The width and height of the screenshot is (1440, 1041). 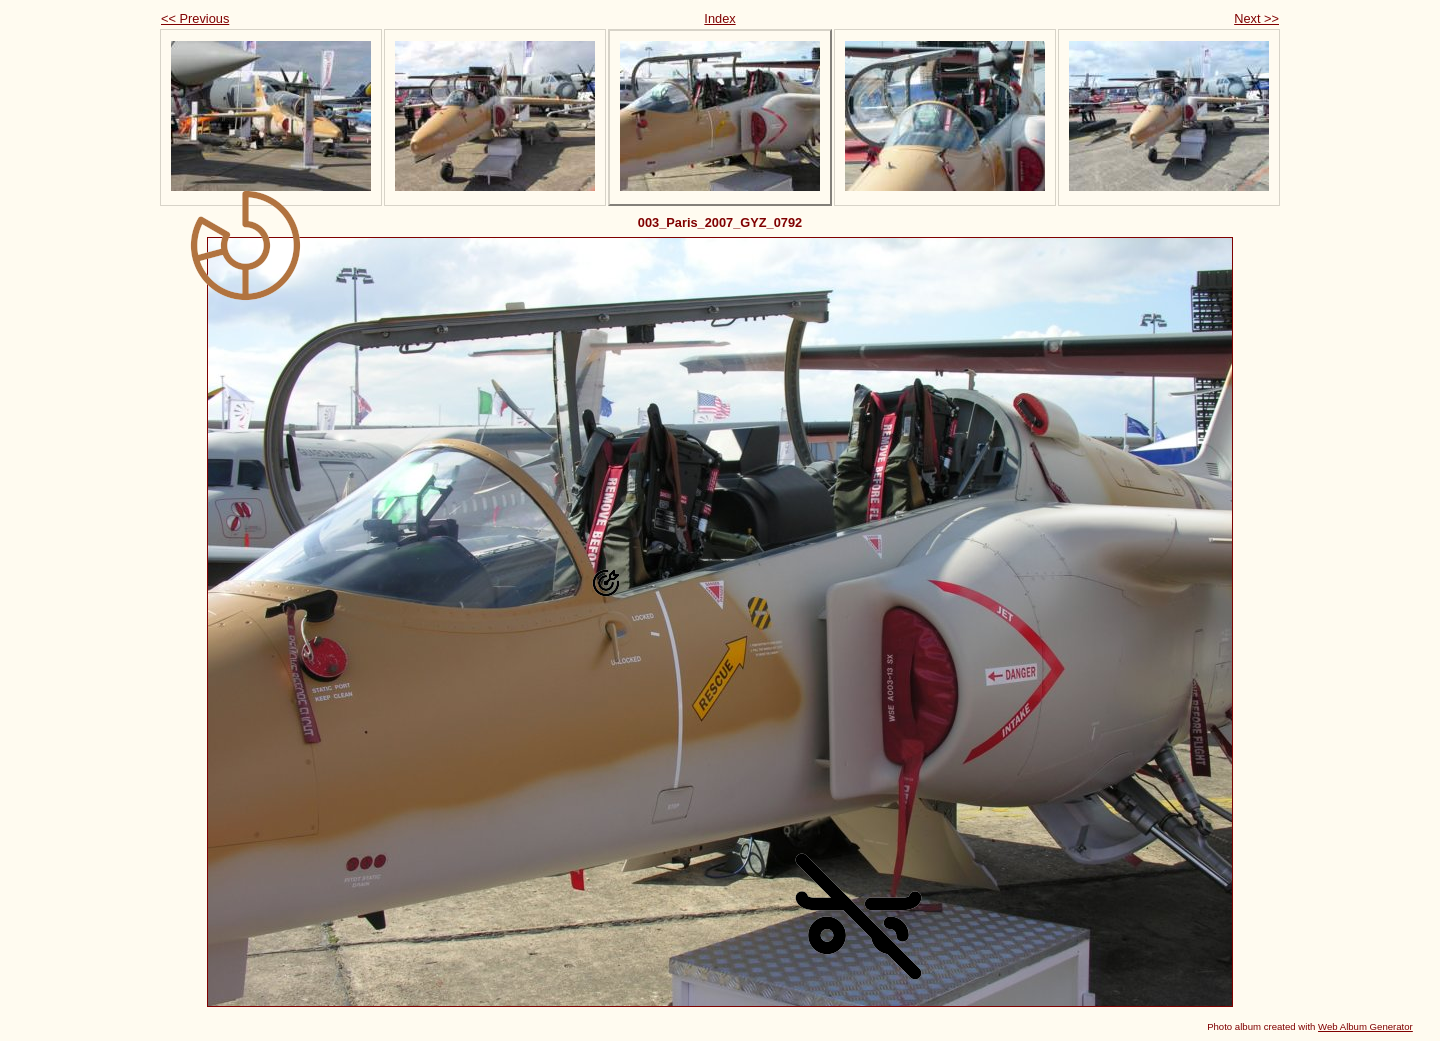 I want to click on view analytics or statistics breakdown, so click(x=245, y=245).